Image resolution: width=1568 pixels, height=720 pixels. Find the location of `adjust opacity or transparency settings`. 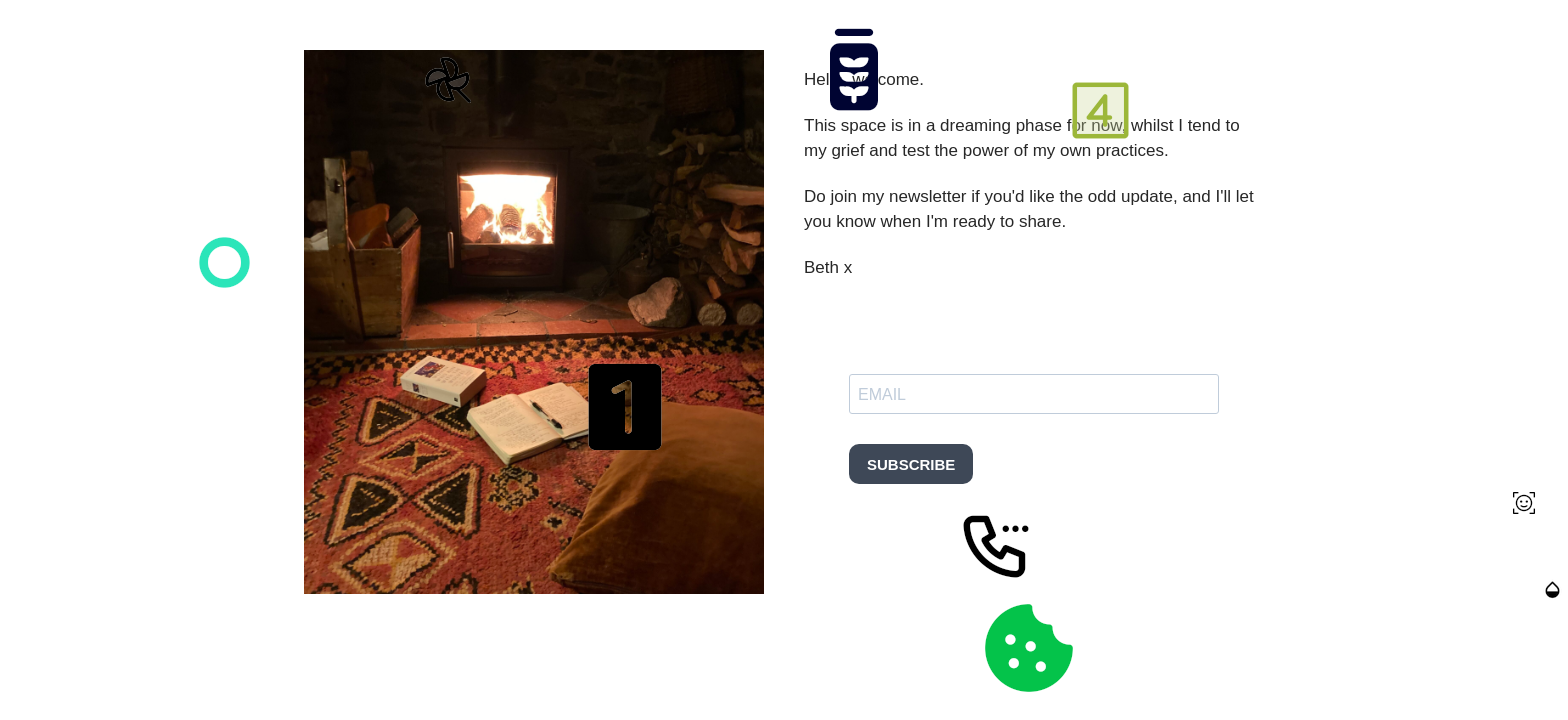

adjust opacity or transparency settings is located at coordinates (1552, 589).